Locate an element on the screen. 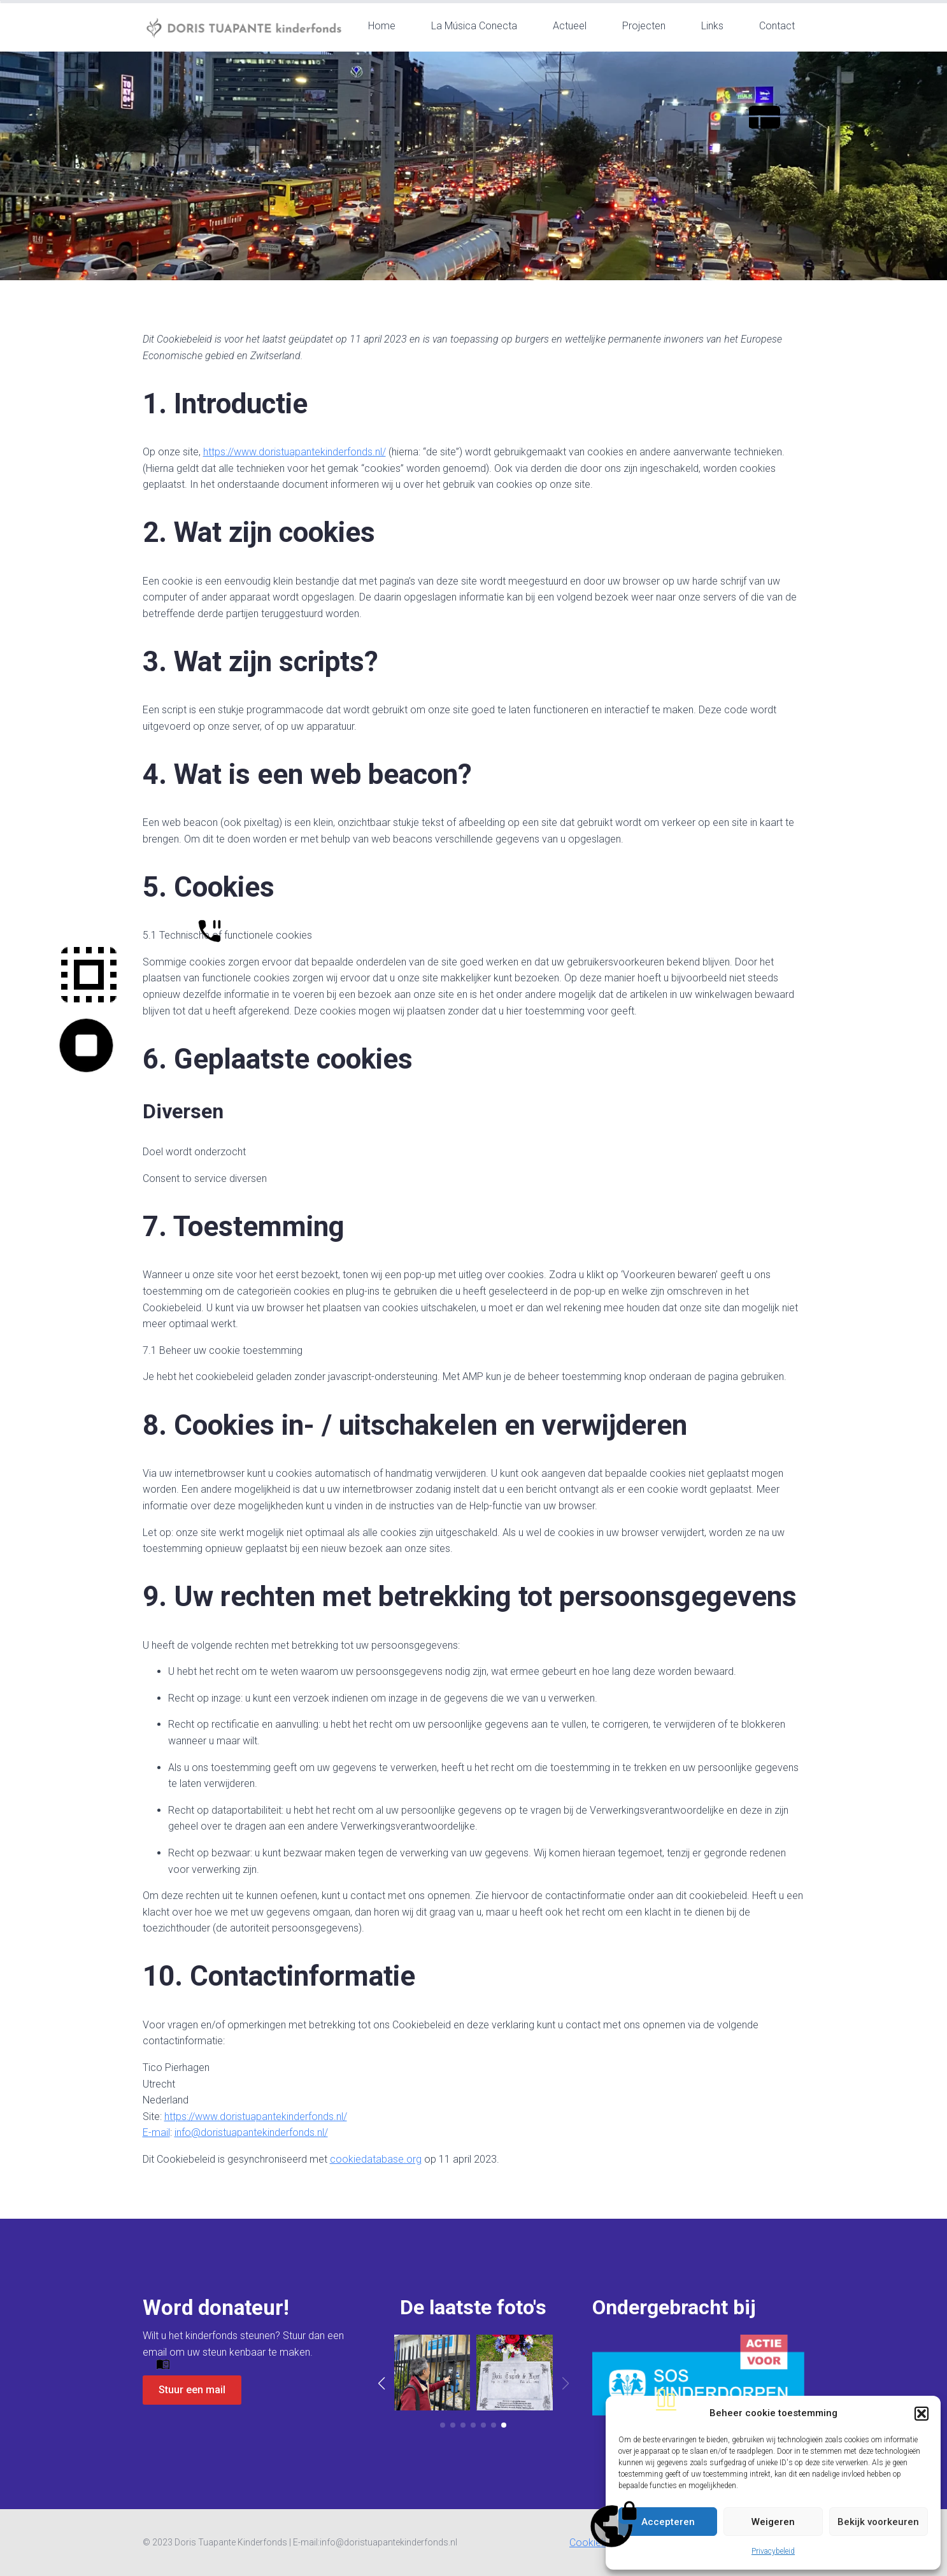 This screenshot has width=947, height=2576. select all items in a list or grid is located at coordinates (89, 974).